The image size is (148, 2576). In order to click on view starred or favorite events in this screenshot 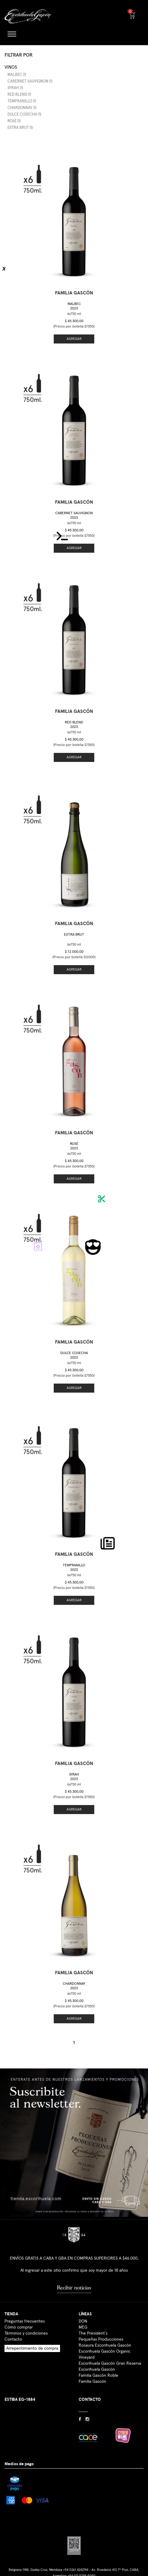, I will do `click(38, 1246)`.